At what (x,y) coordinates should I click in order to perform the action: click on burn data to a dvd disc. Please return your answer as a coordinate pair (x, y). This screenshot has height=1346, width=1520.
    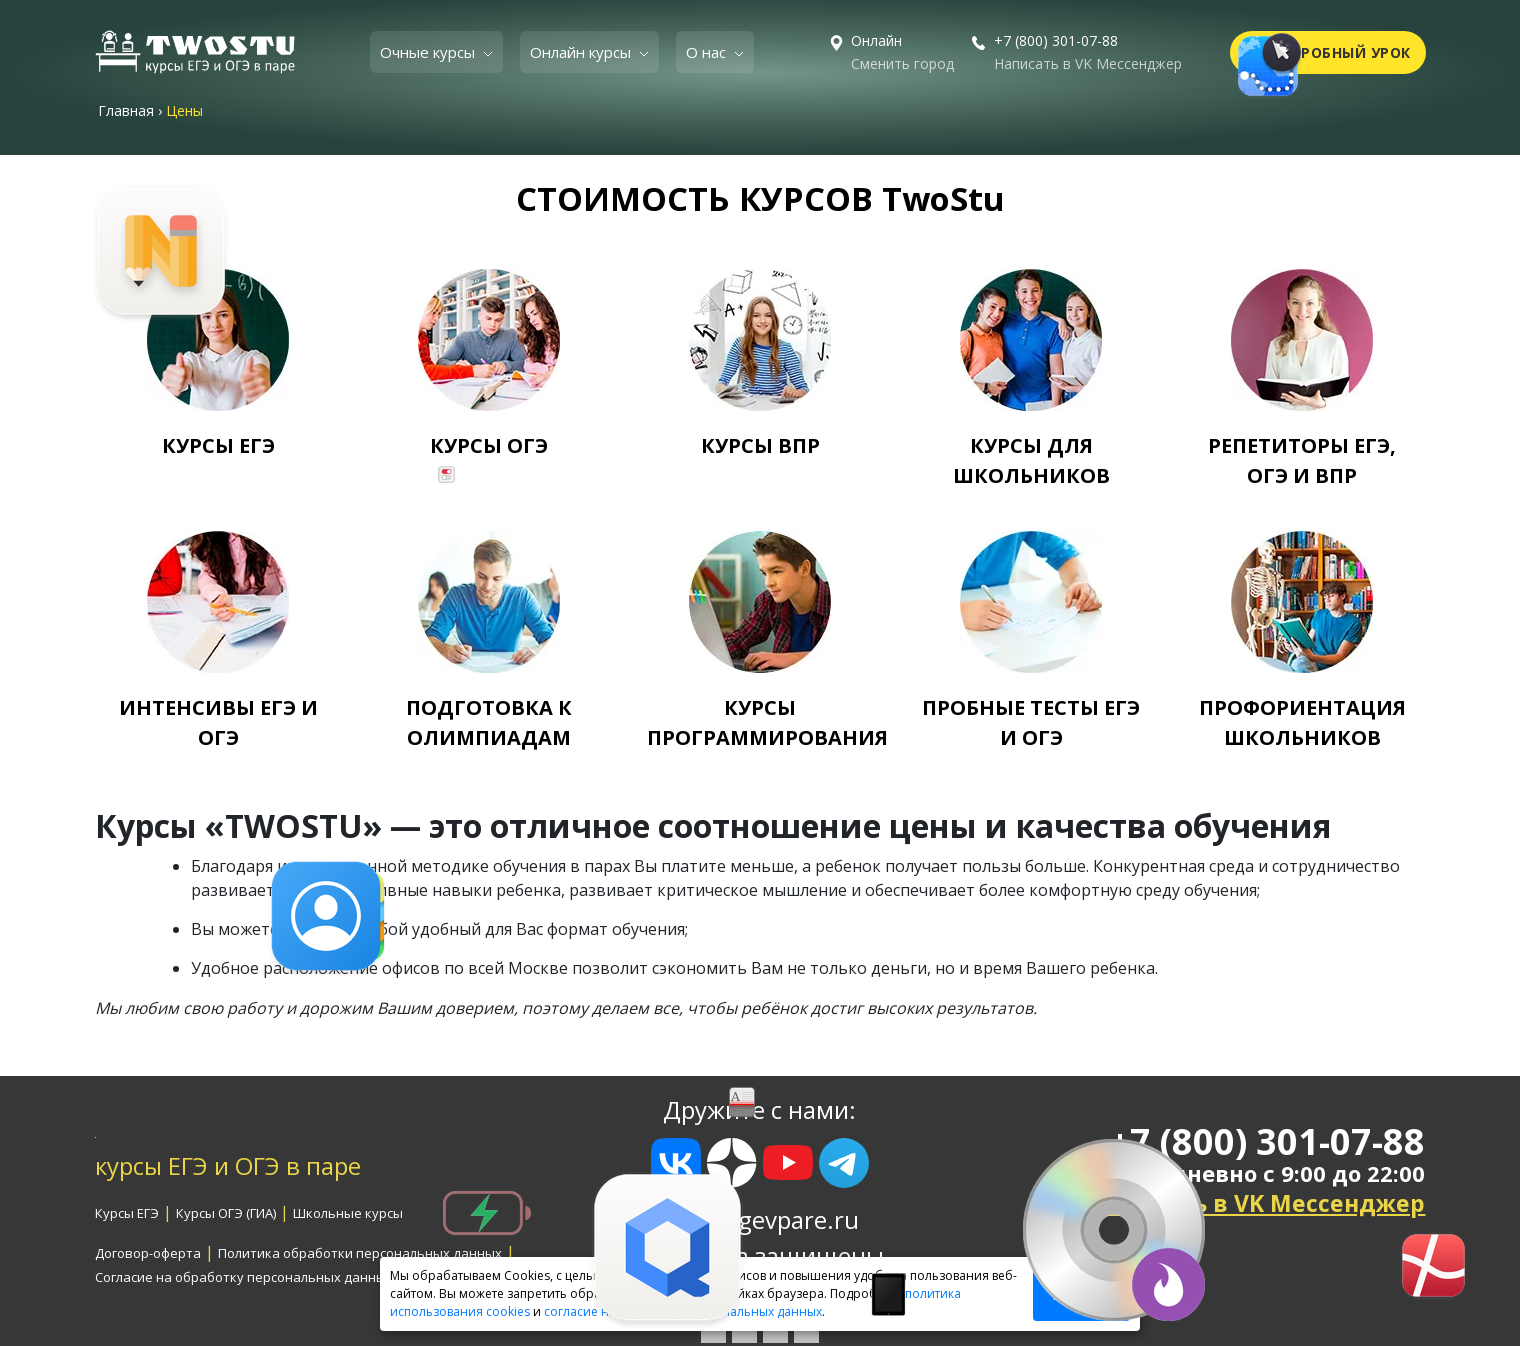
    Looking at the image, I should click on (1114, 1230).